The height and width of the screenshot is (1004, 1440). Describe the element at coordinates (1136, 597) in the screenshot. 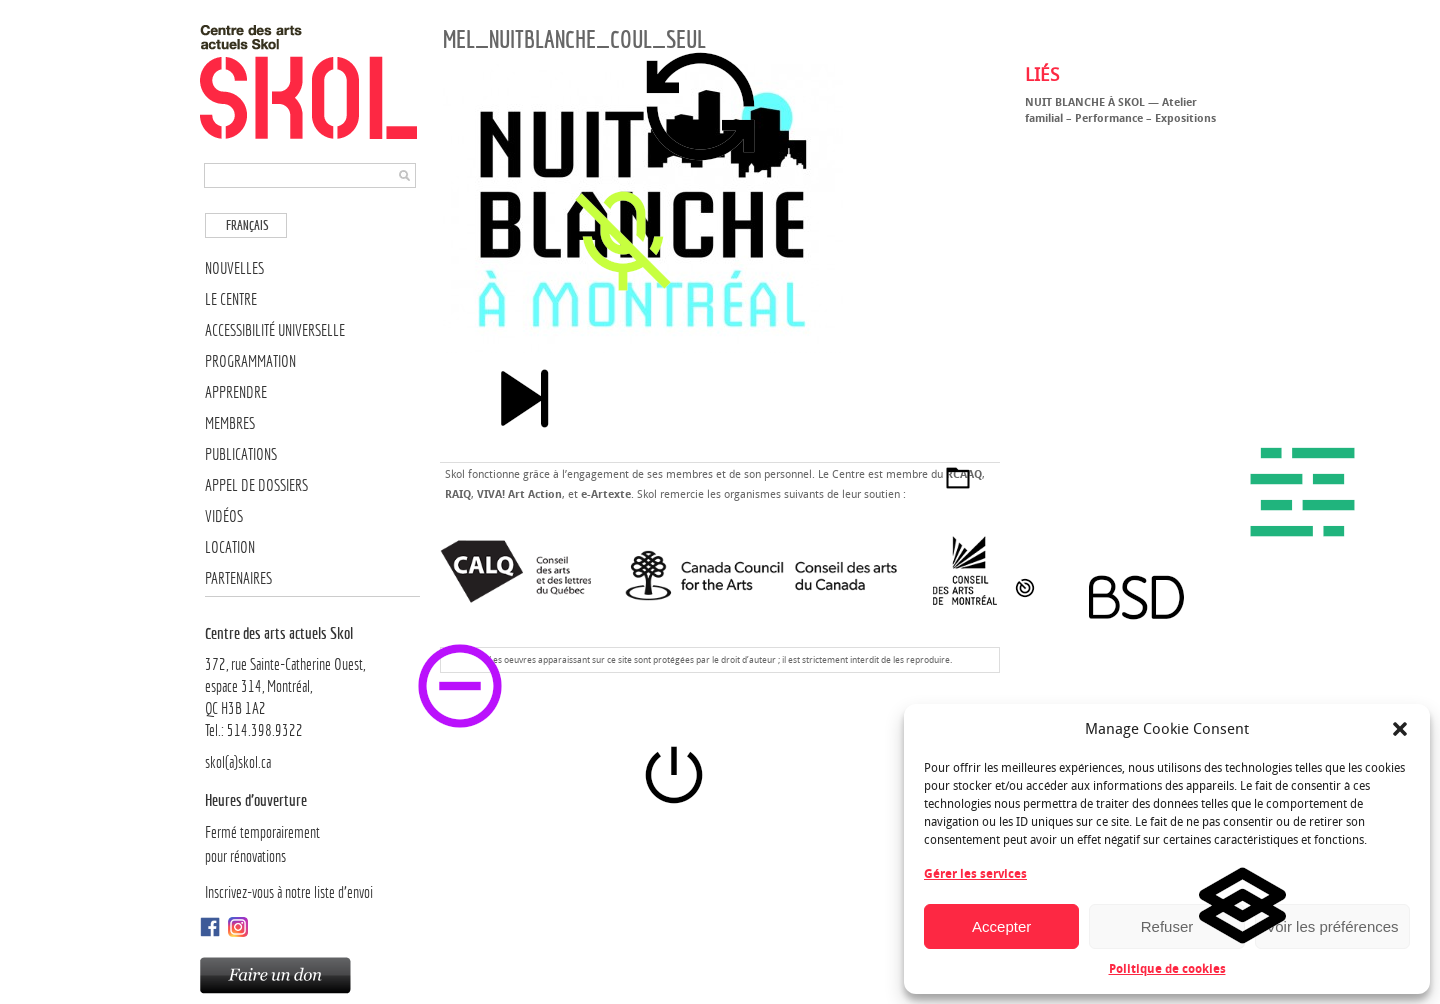

I see `BSD operating system logo` at that location.